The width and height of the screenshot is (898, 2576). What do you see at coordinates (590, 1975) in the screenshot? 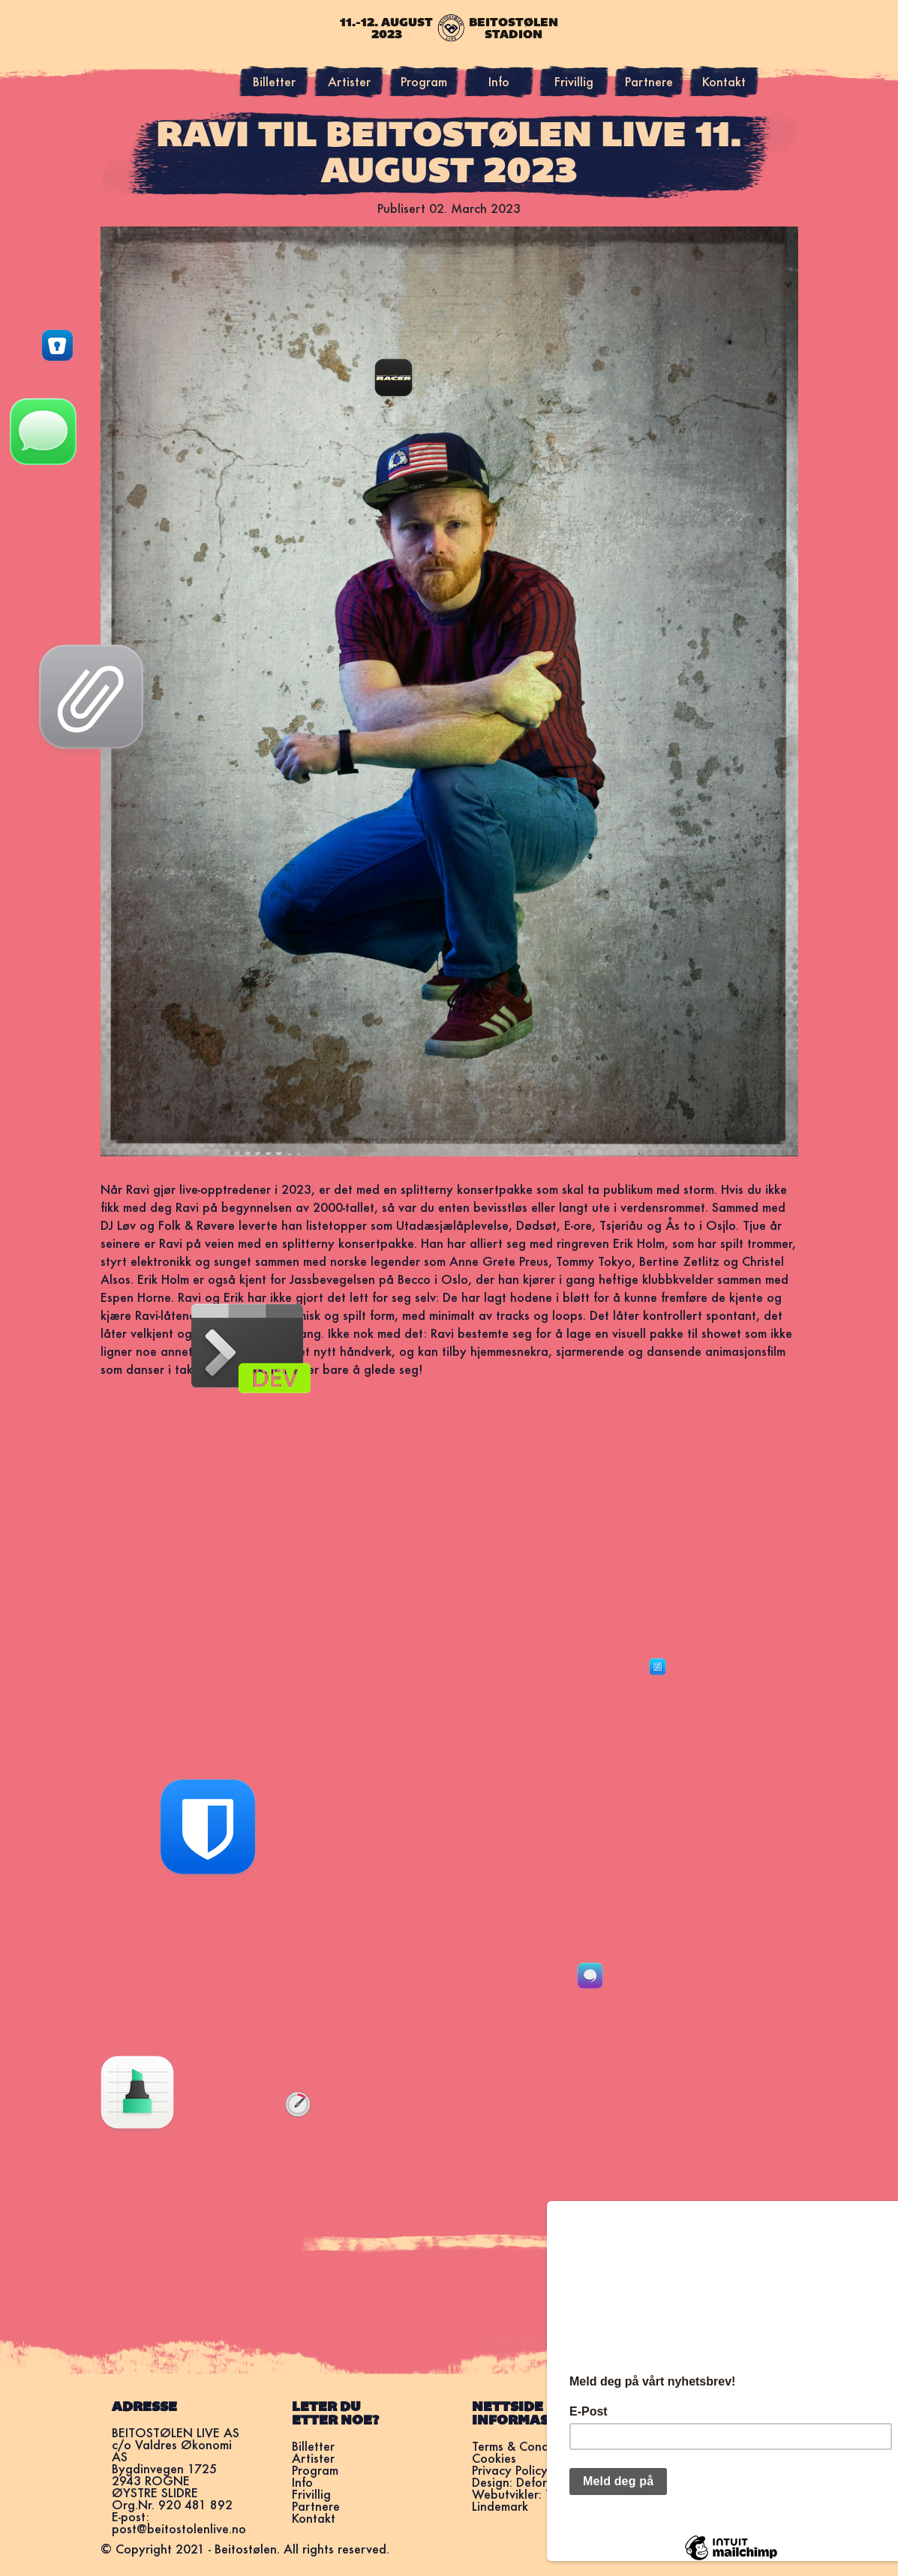
I see `open akonadi personal information management app` at bounding box center [590, 1975].